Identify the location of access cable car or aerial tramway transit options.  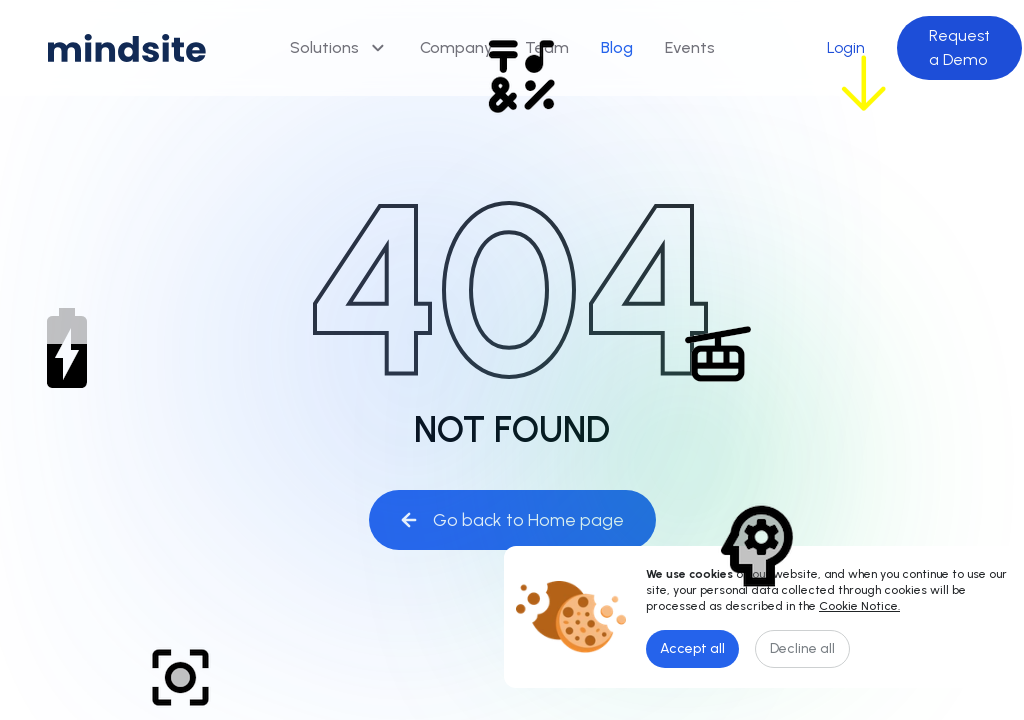
(718, 355).